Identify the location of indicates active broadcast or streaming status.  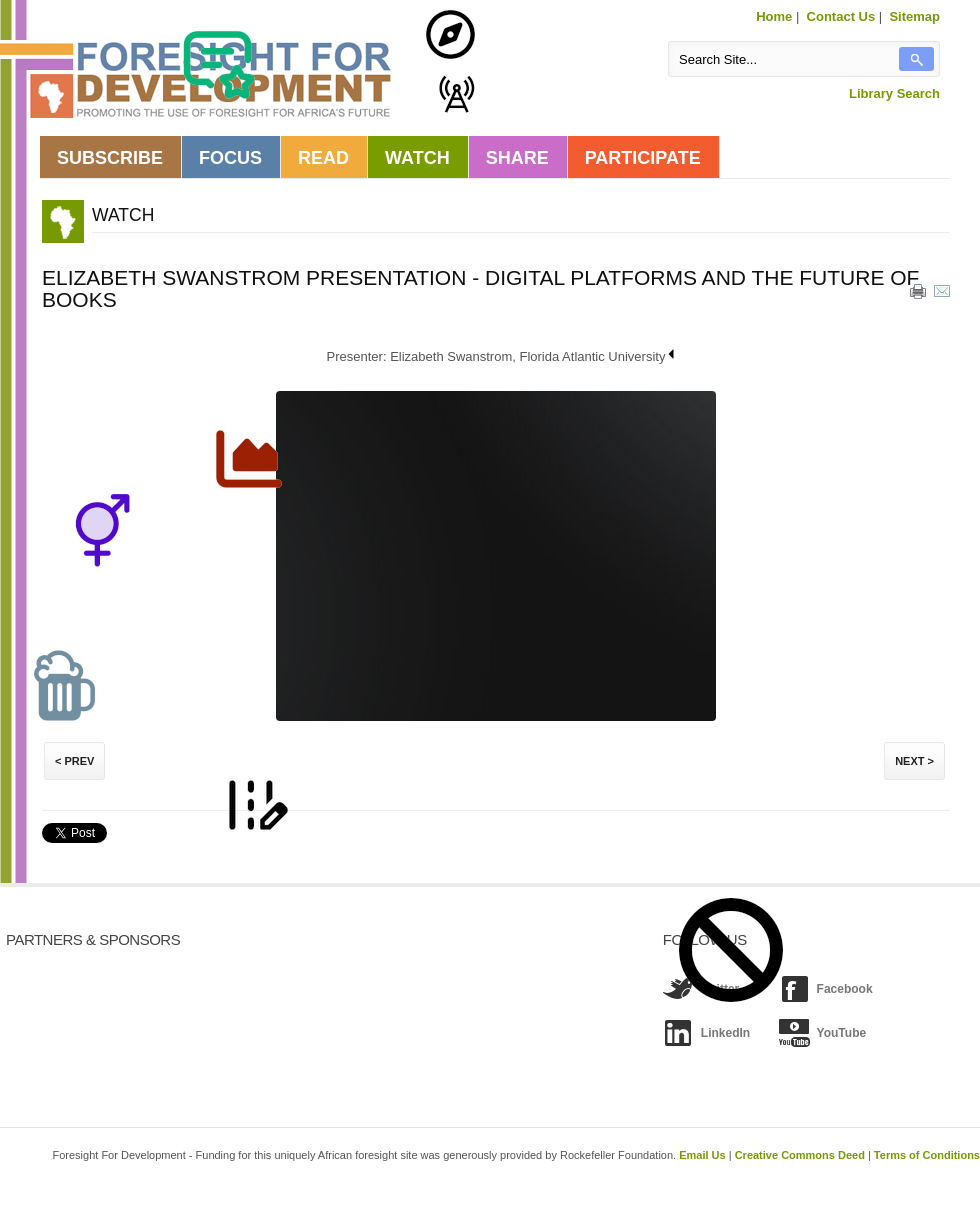
(455, 94).